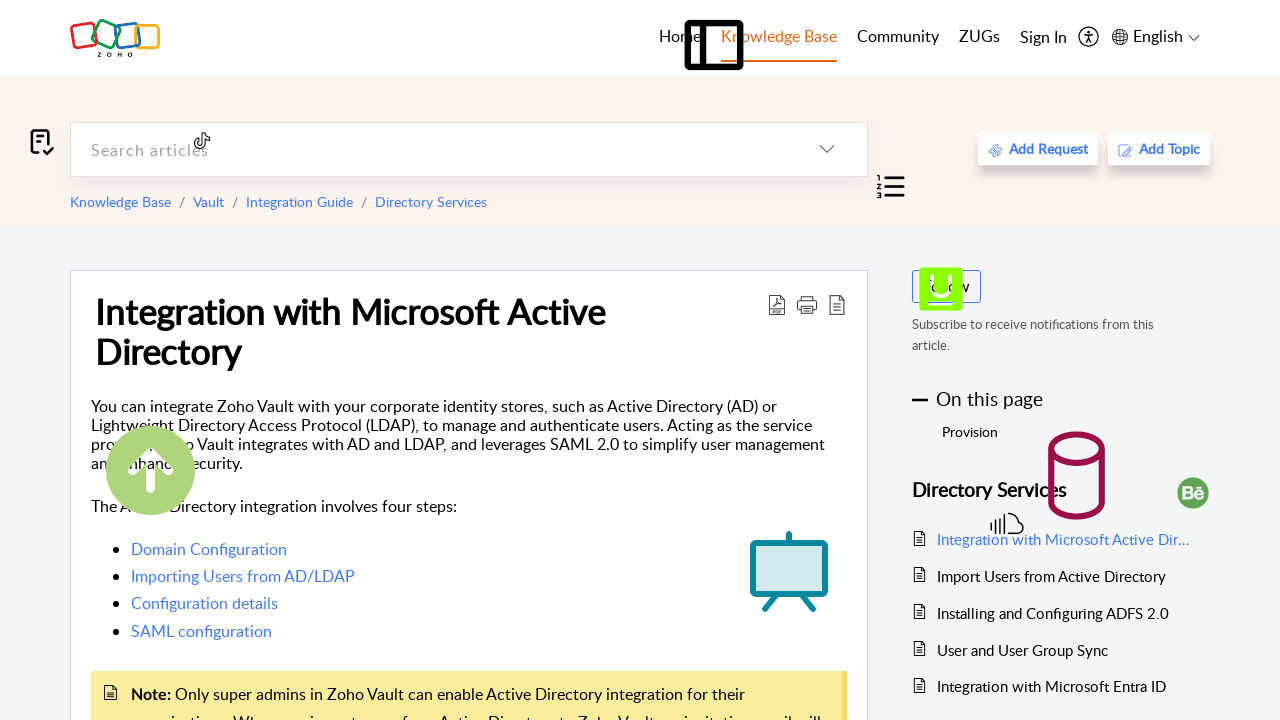  I want to click on represents a database or data storage, so click(1076, 475).